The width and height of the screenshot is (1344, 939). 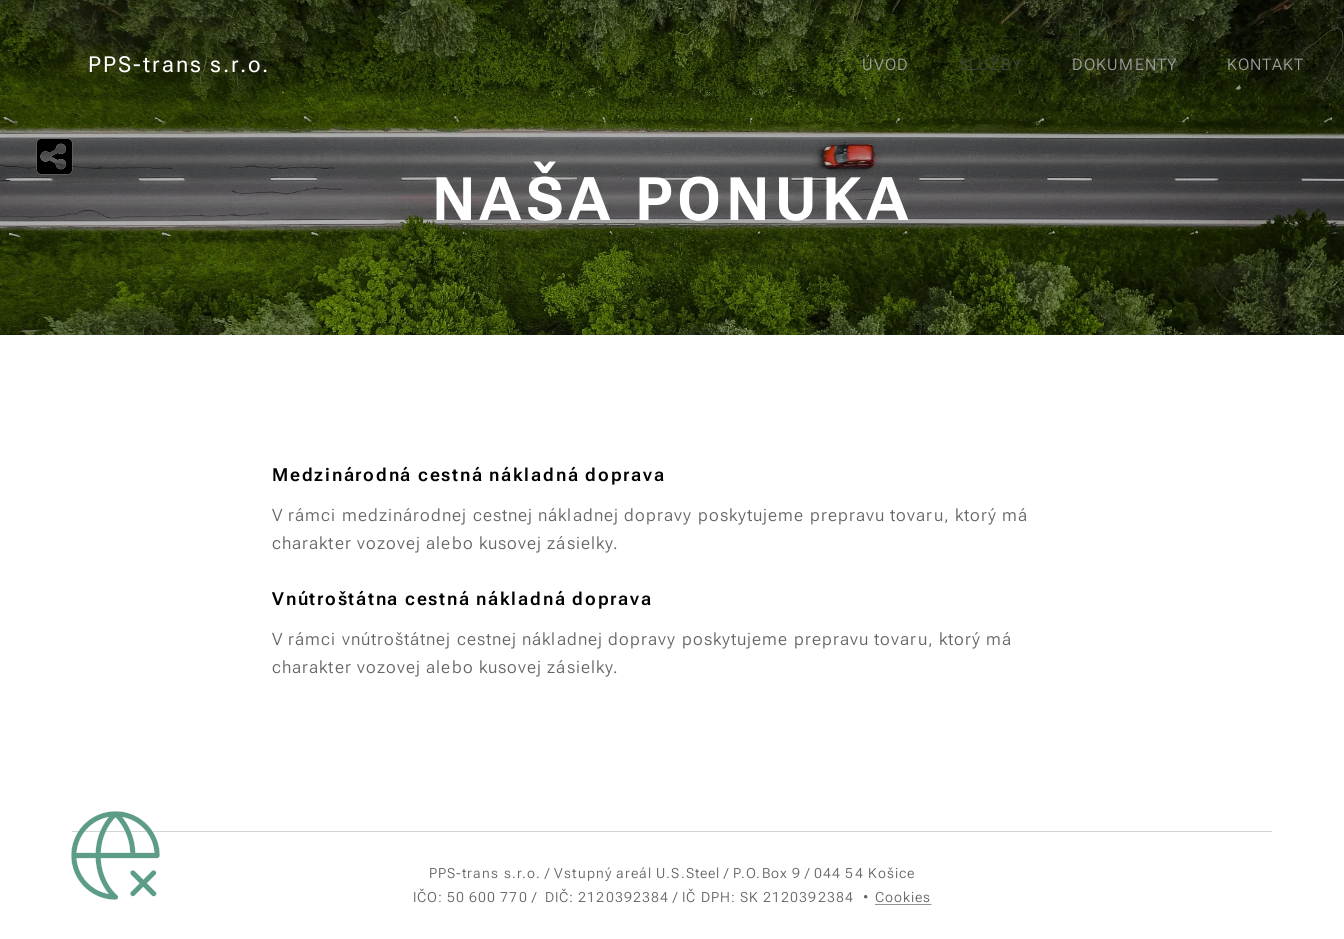 What do you see at coordinates (115, 855) in the screenshot?
I see `no internet connection` at bounding box center [115, 855].